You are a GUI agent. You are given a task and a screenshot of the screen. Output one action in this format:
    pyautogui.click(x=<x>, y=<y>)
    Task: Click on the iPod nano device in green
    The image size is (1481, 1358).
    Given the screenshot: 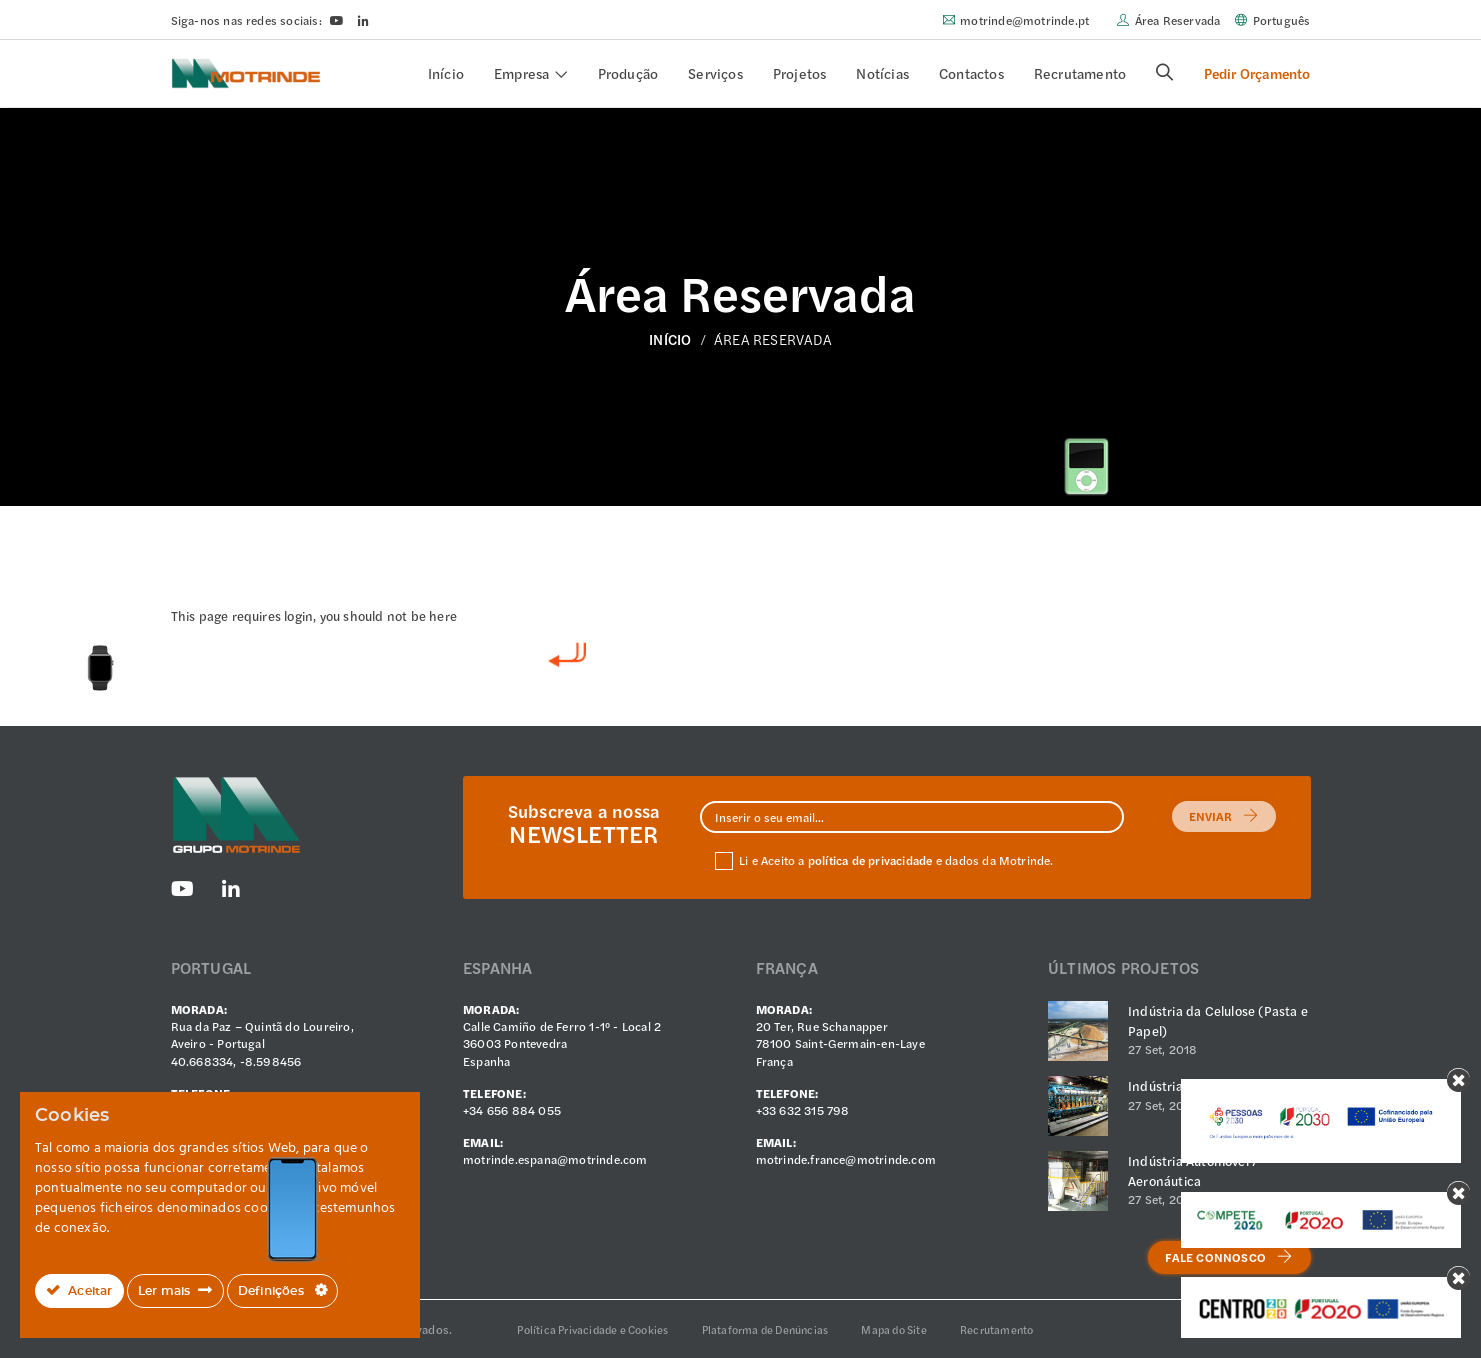 What is the action you would take?
    pyautogui.click(x=1086, y=453)
    